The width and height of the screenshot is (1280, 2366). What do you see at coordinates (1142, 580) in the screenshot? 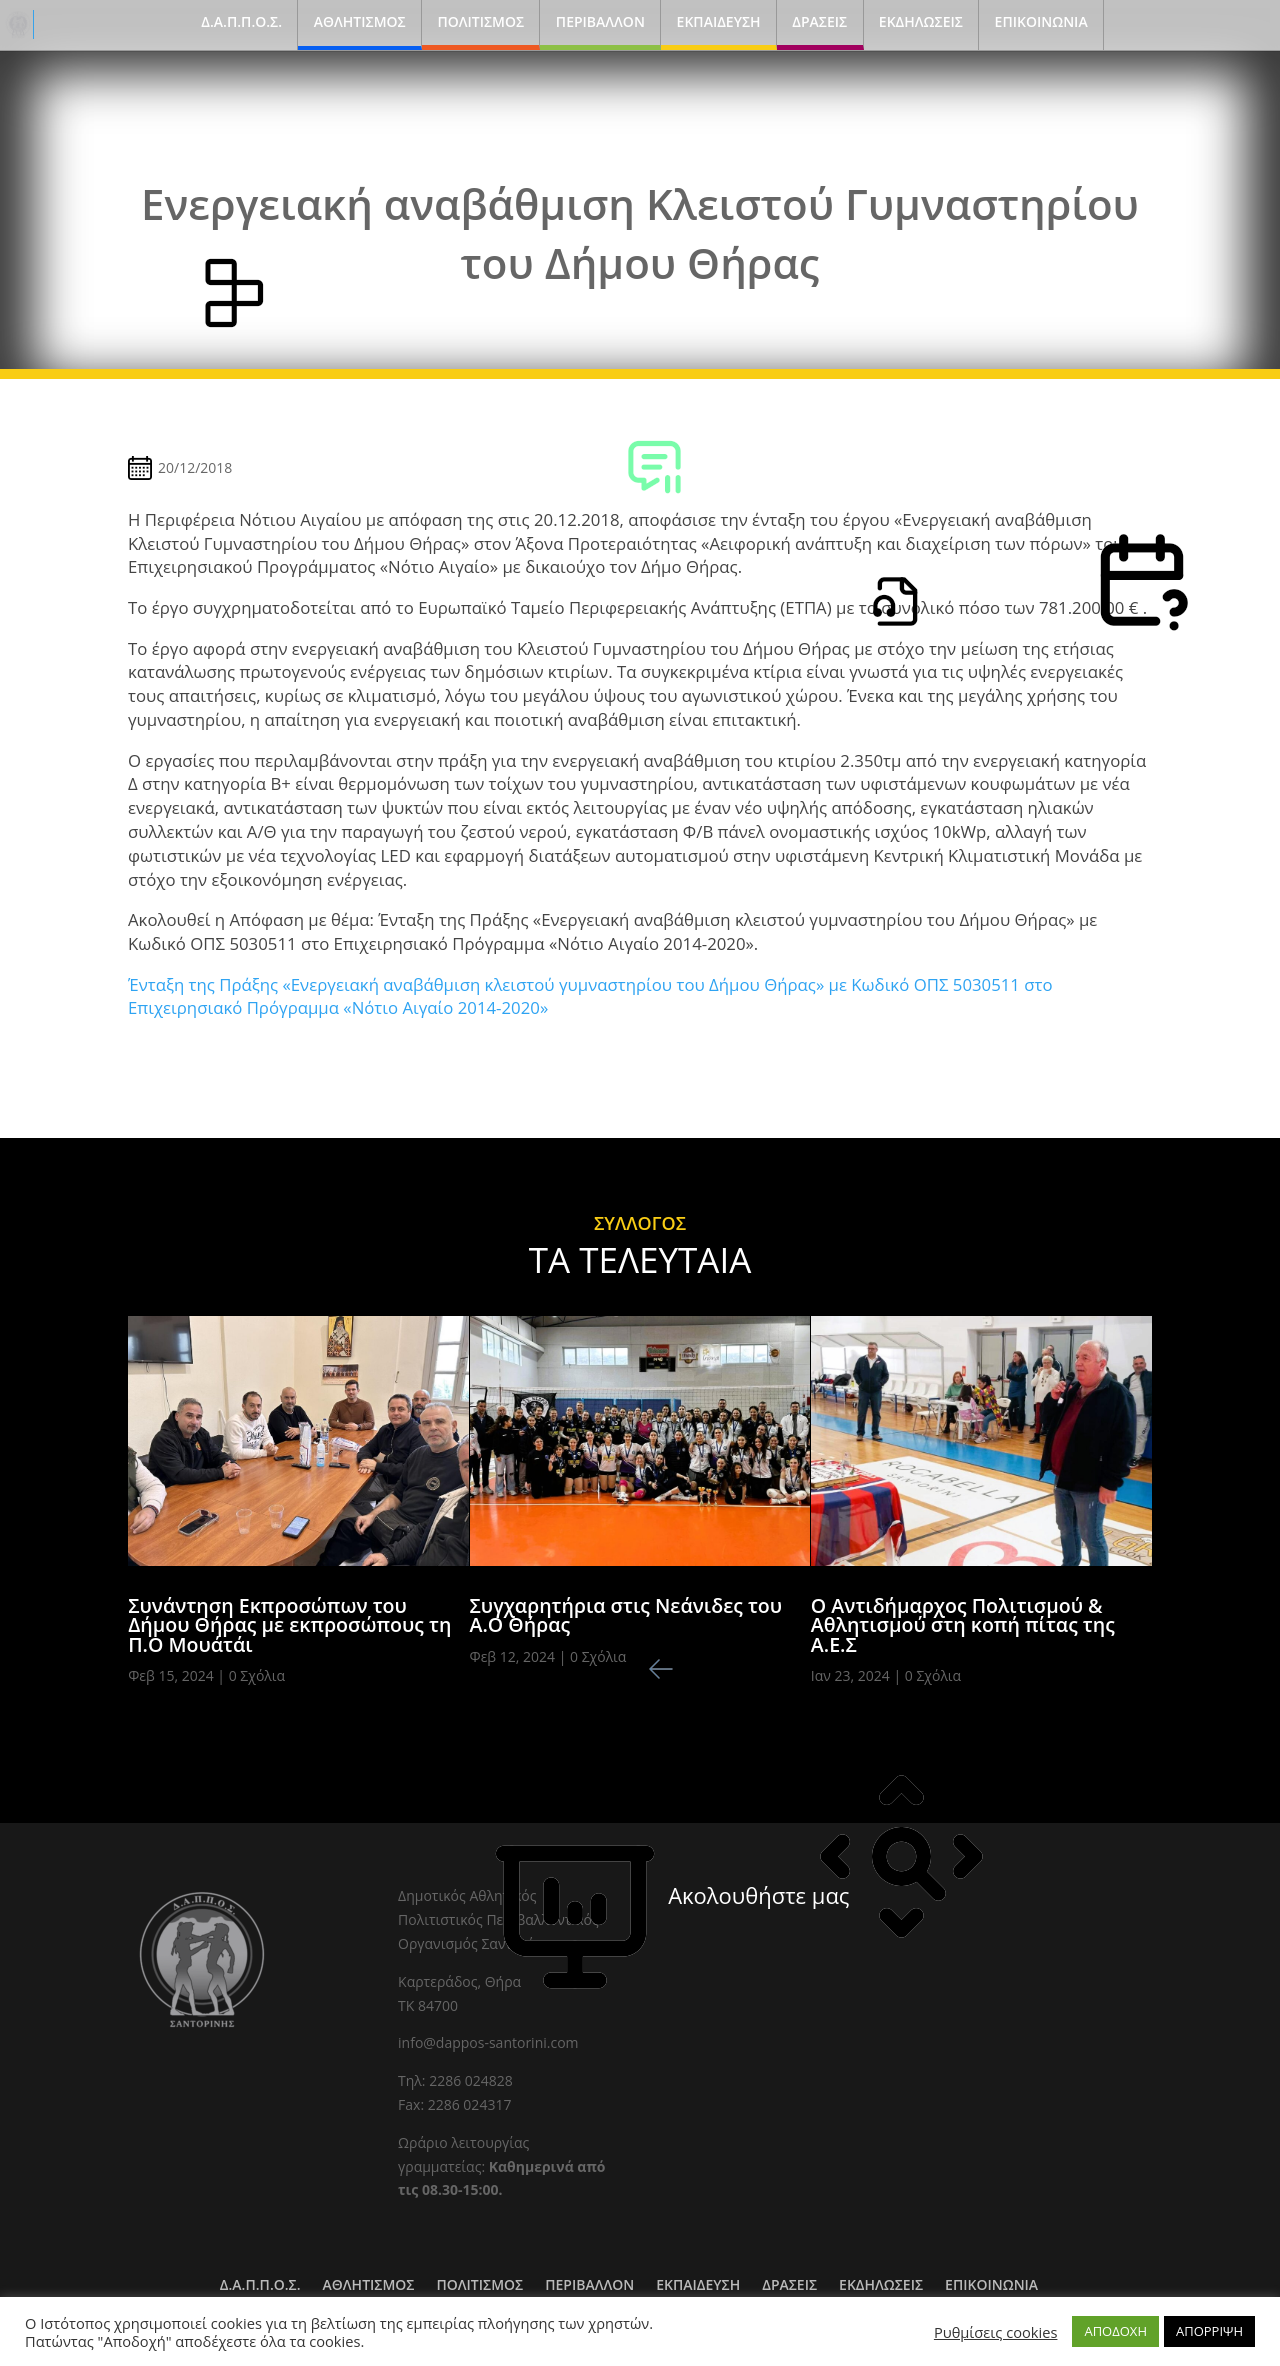
I see `check for unconfirmed or pending events` at bounding box center [1142, 580].